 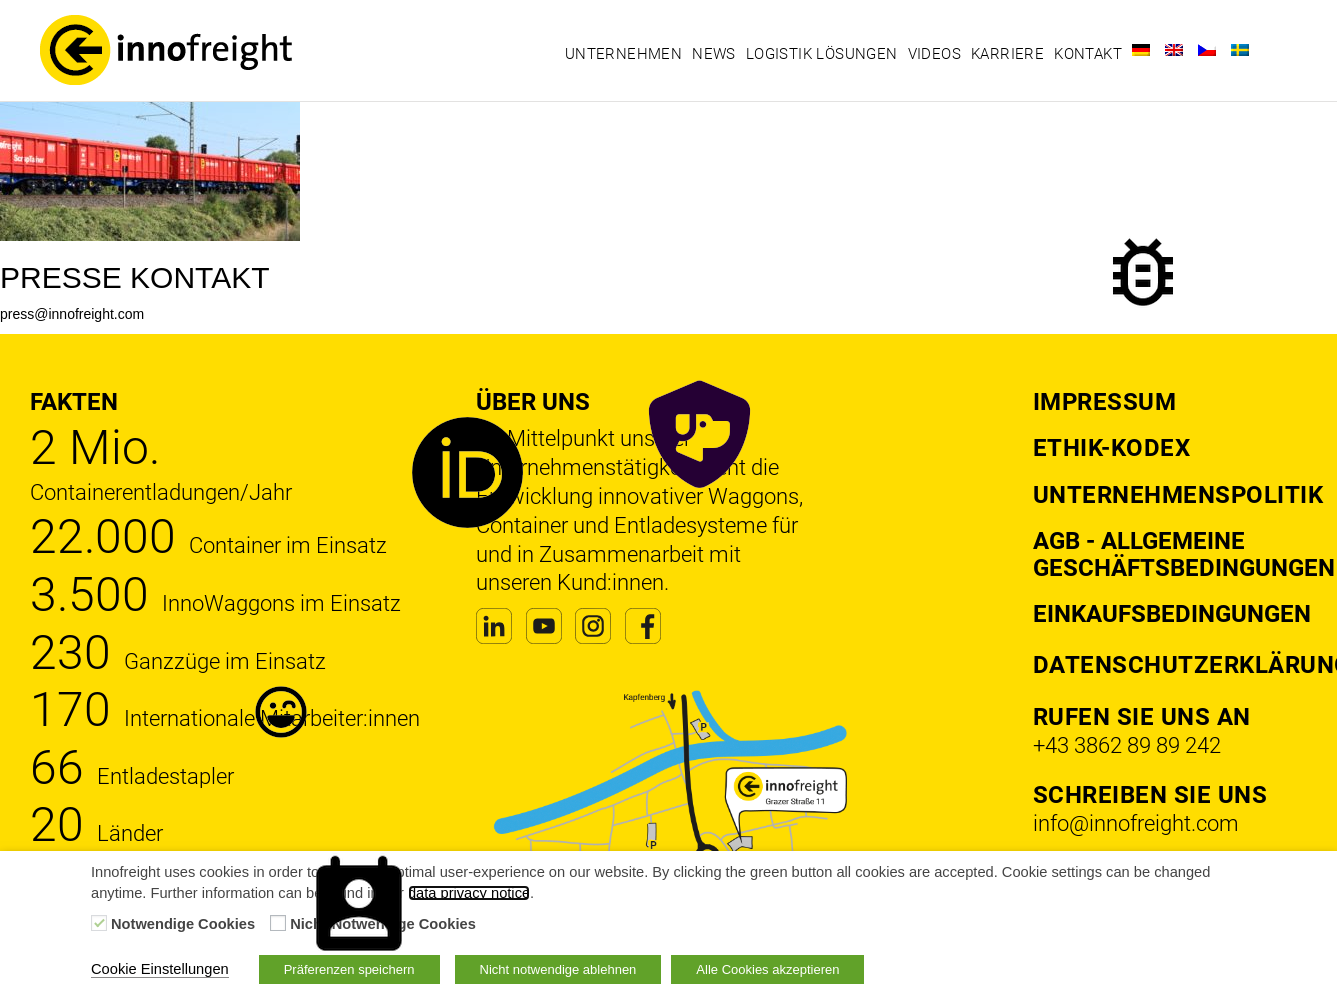 I want to click on report a bug or issue, so click(x=1143, y=272).